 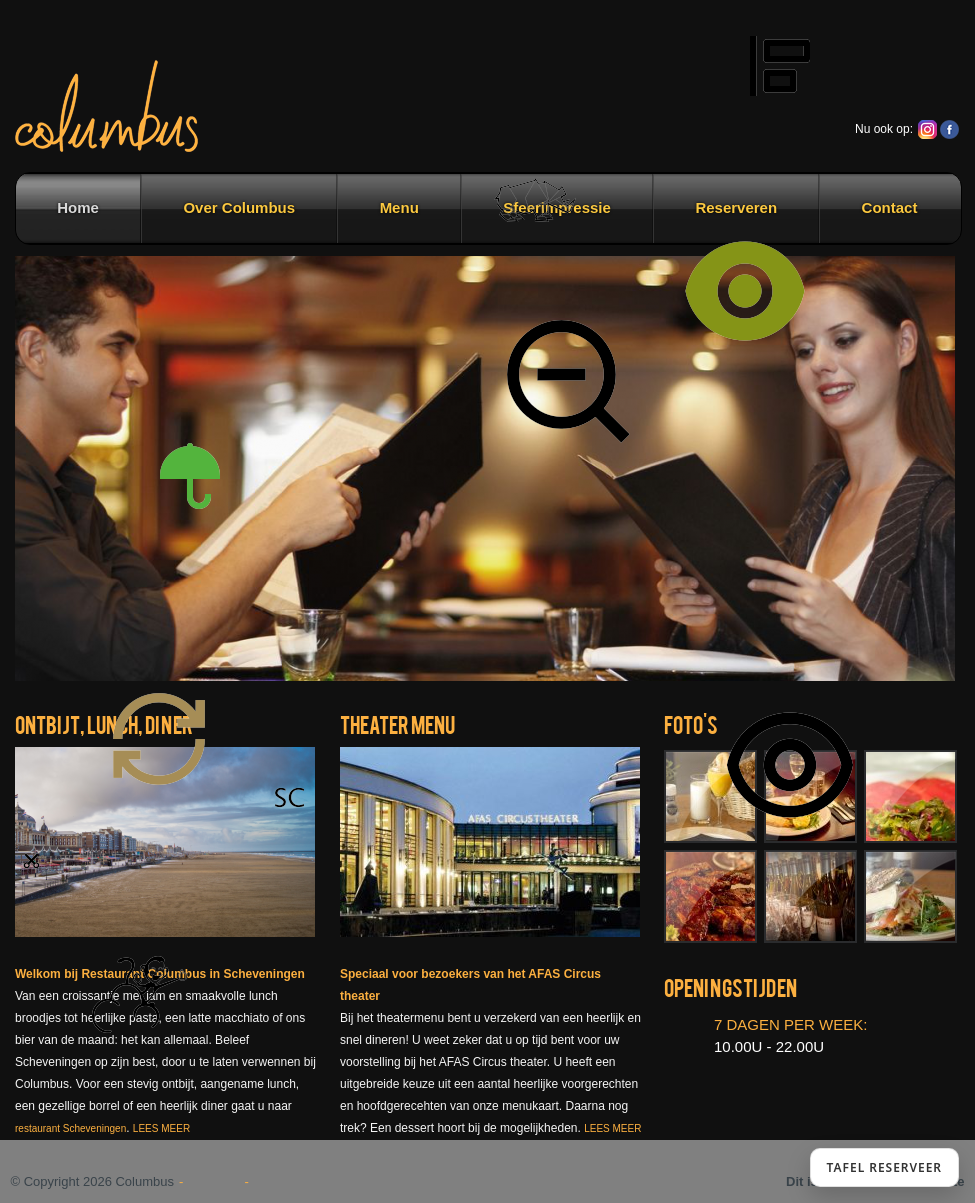 What do you see at coordinates (535, 200) in the screenshot?
I see `supercrease brand logo` at bounding box center [535, 200].